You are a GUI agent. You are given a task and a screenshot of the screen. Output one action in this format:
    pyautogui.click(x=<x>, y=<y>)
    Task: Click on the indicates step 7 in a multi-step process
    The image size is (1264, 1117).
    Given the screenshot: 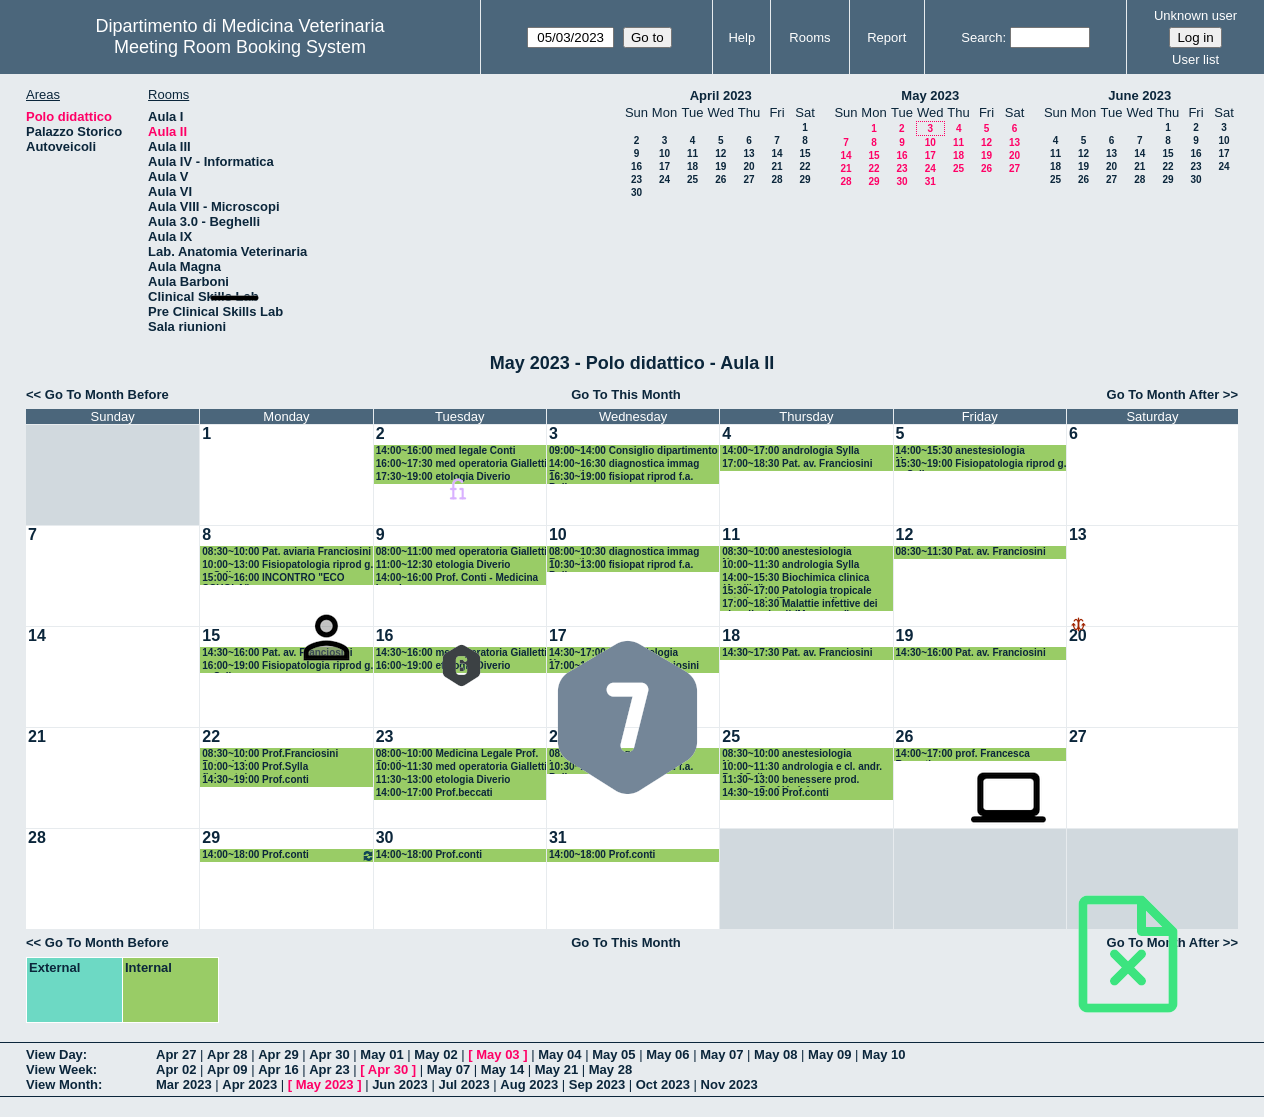 What is the action you would take?
    pyautogui.click(x=627, y=717)
    